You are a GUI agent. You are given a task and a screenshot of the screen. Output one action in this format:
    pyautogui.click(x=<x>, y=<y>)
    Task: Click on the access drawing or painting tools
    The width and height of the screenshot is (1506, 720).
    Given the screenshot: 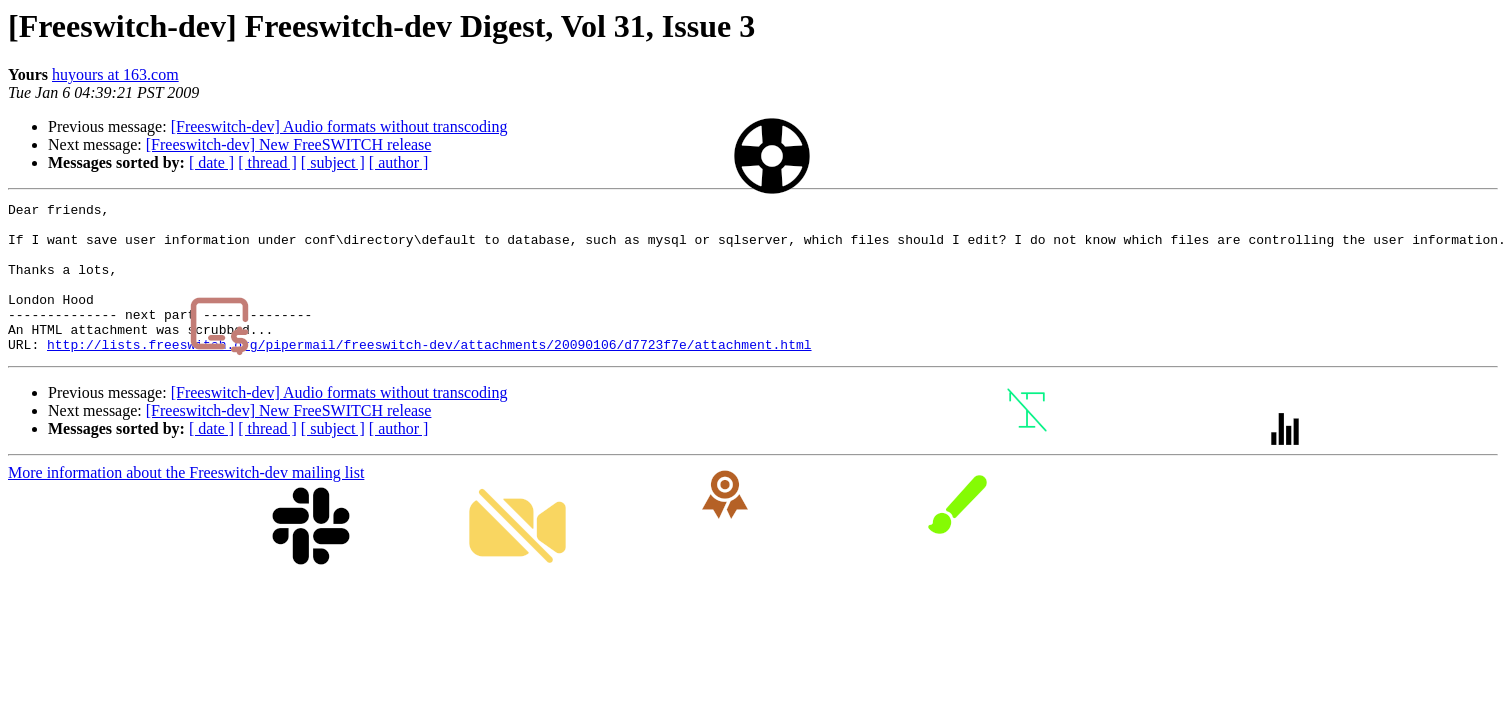 What is the action you would take?
    pyautogui.click(x=957, y=504)
    